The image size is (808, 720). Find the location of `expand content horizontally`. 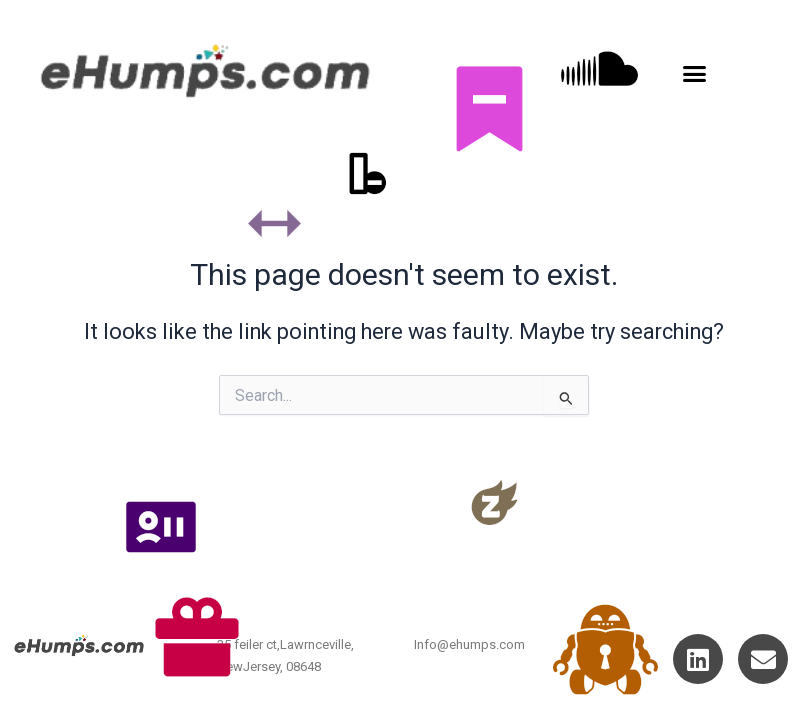

expand content horizontally is located at coordinates (274, 223).